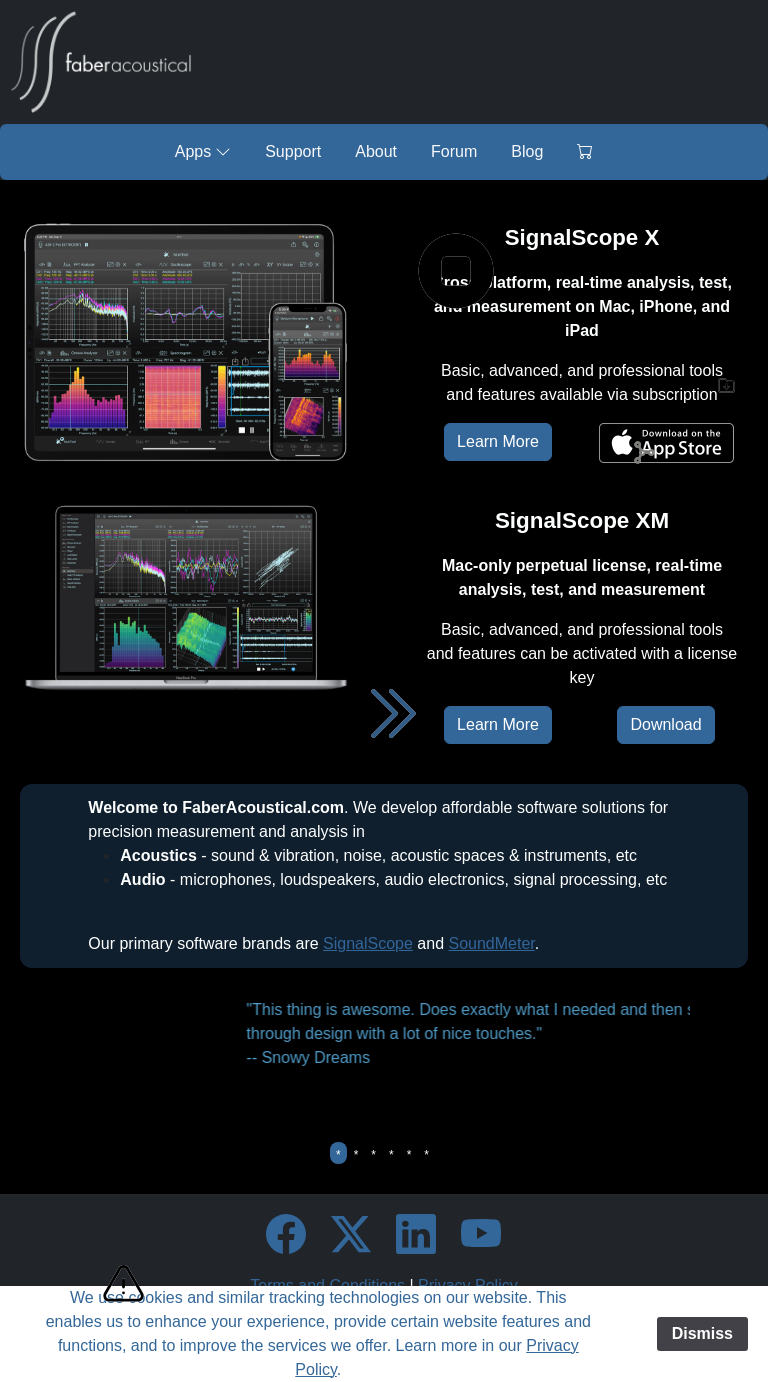 The image size is (768, 1382). Describe the element at coordinates (726, 385) in the screenshot. I see `download files to folder` at that location.